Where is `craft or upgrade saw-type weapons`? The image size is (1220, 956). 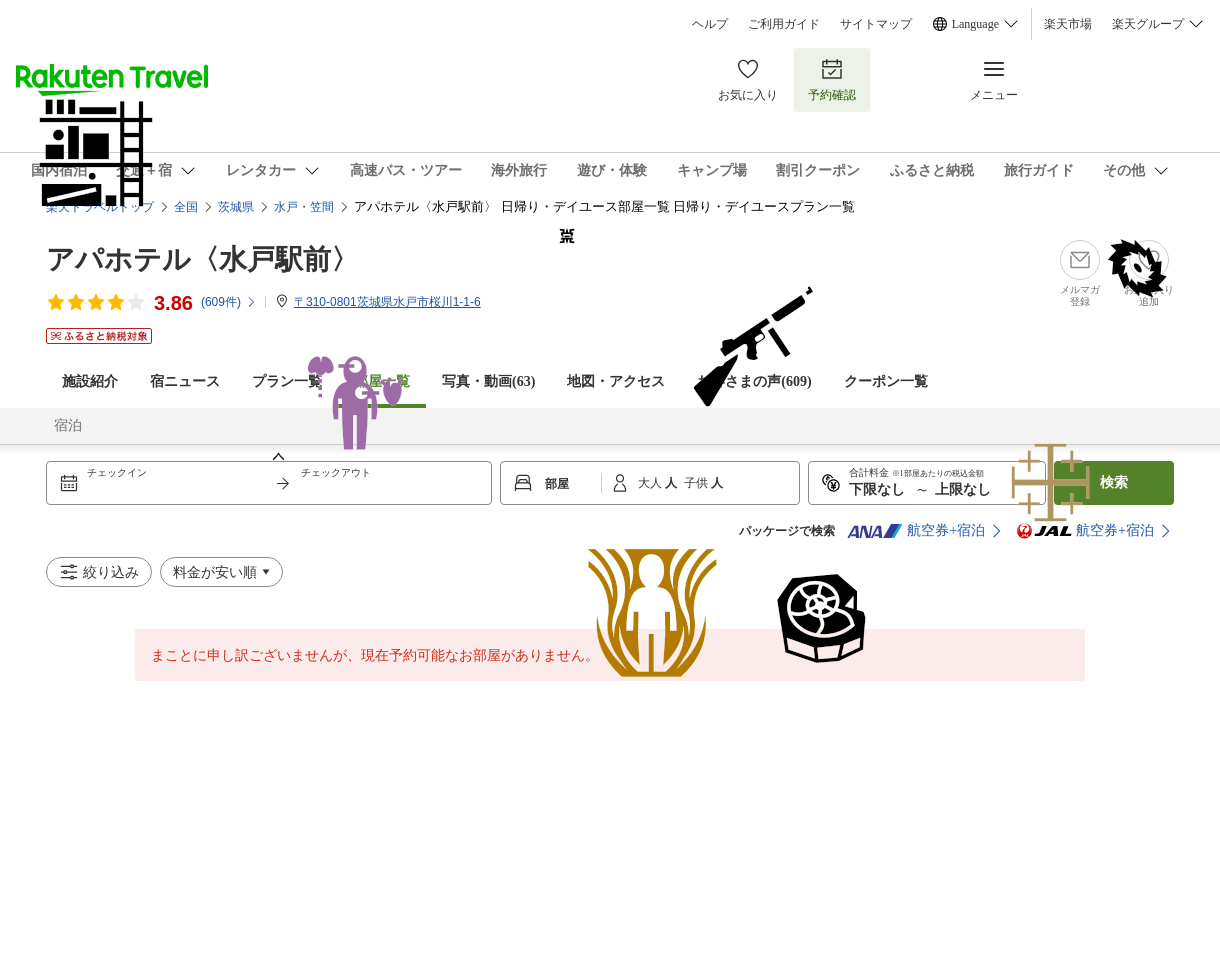
craft or upgrade saw-type weapons is located at coordinates (1137, 268).